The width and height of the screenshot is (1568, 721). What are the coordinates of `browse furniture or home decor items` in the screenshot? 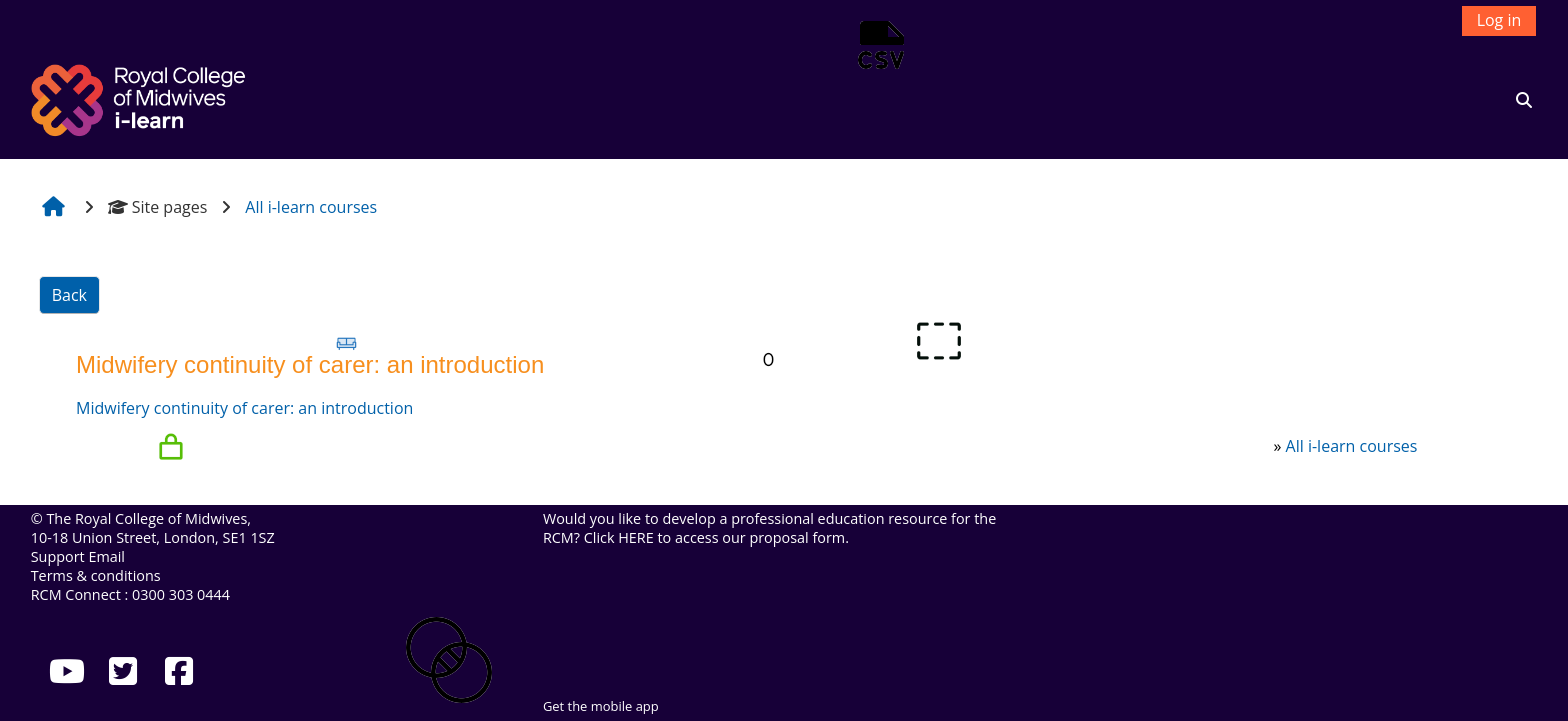 It's located at (346, 343).